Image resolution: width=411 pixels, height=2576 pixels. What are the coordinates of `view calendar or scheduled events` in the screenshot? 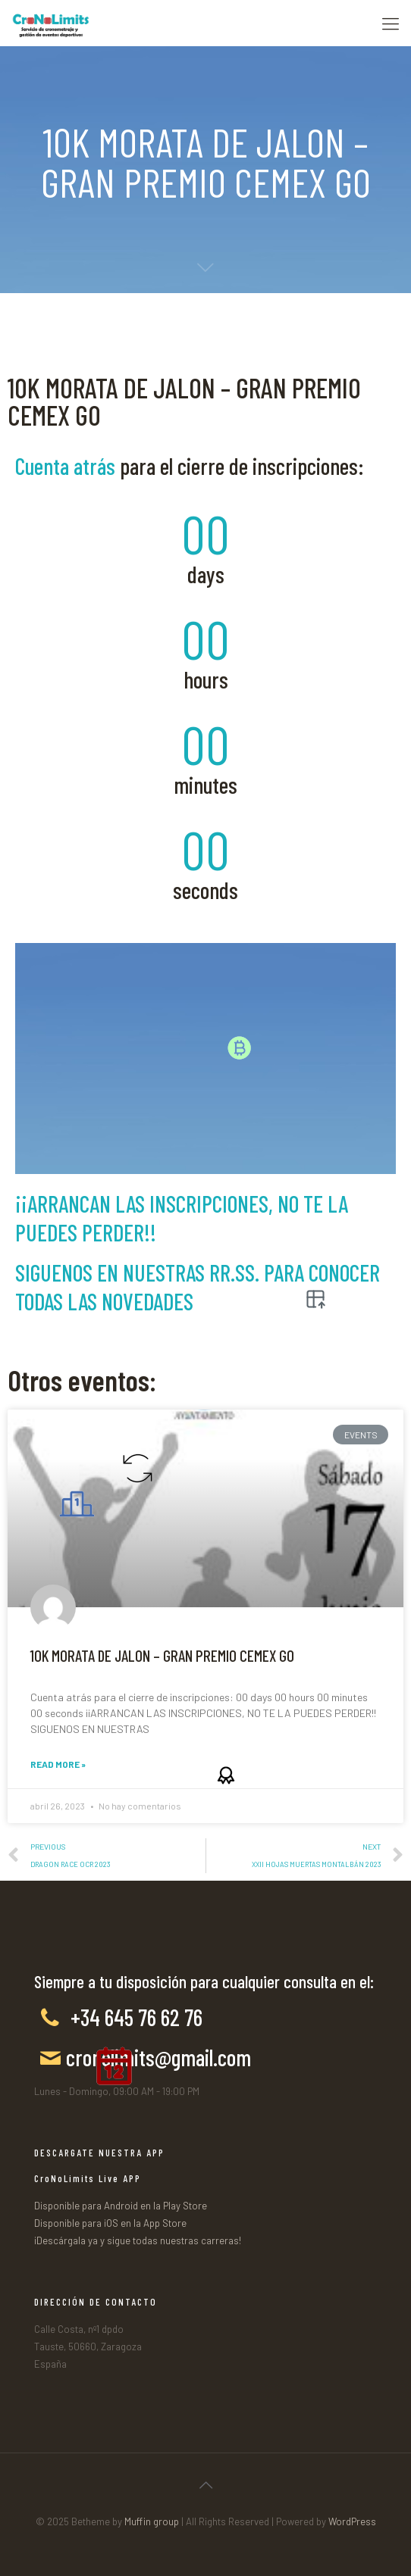 It's located at (114, 2067).